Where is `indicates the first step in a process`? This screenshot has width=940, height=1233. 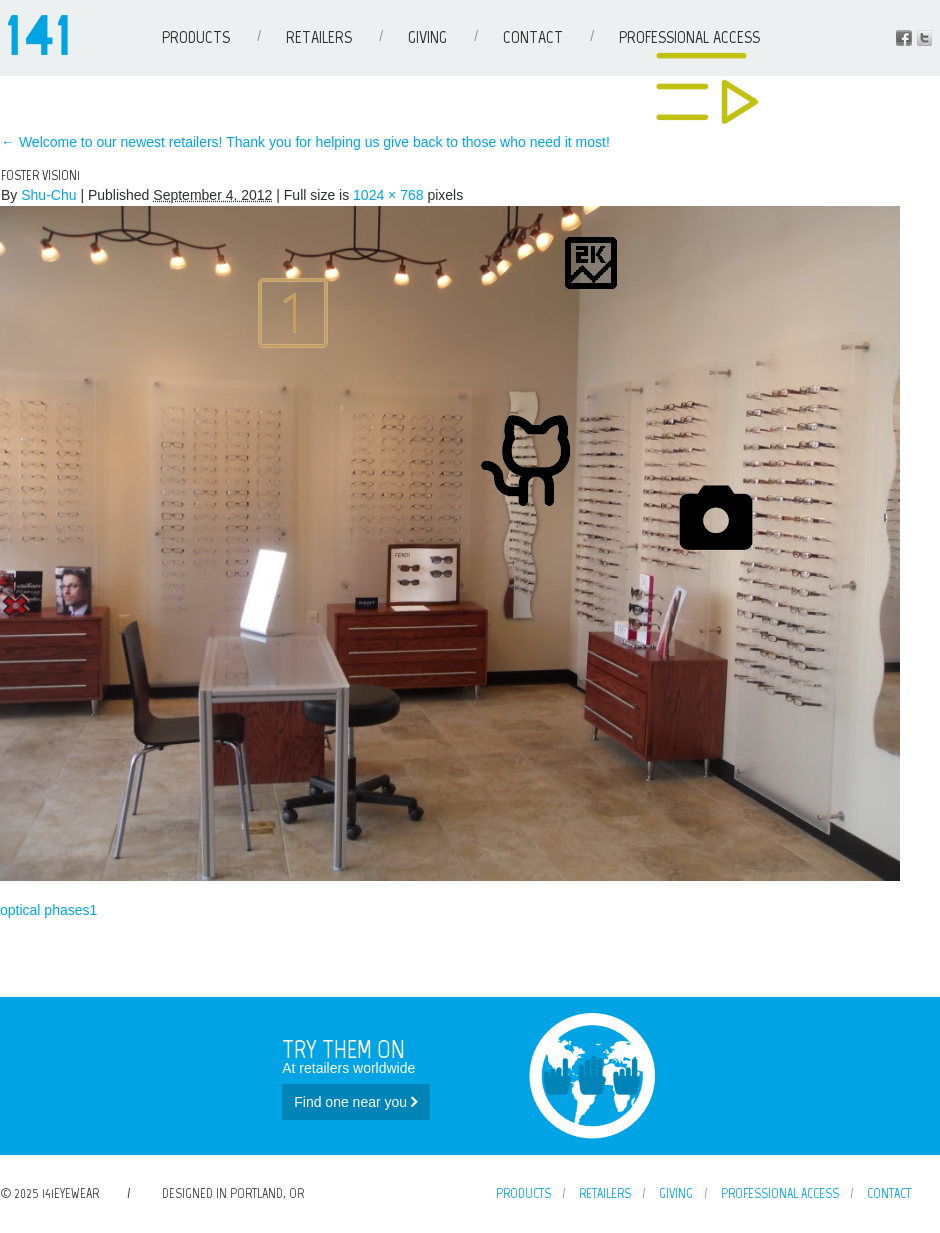 indicates the first step in a process is located at coordinates (293, 313).